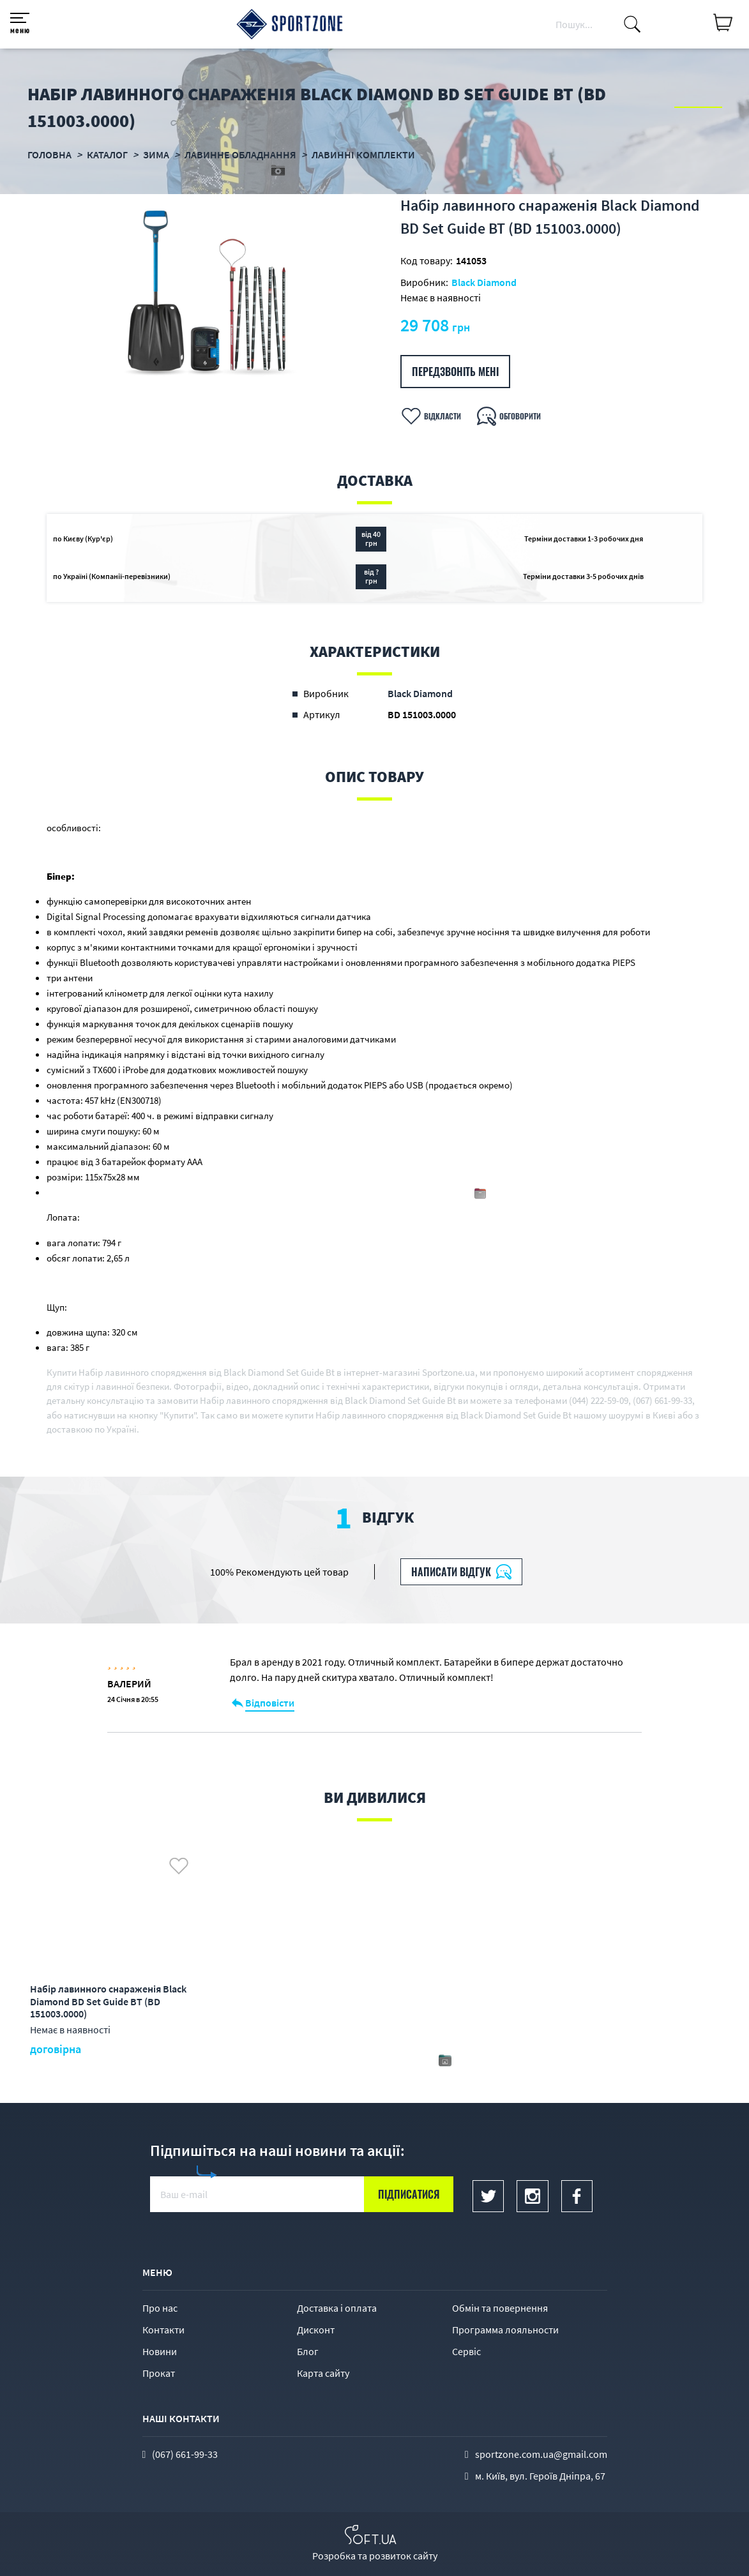 This screenshot has width=749, height=2576. Describe the element at coordinates (207, 2171) in the screenshot. I see `forward an email to another recipient` at that location.